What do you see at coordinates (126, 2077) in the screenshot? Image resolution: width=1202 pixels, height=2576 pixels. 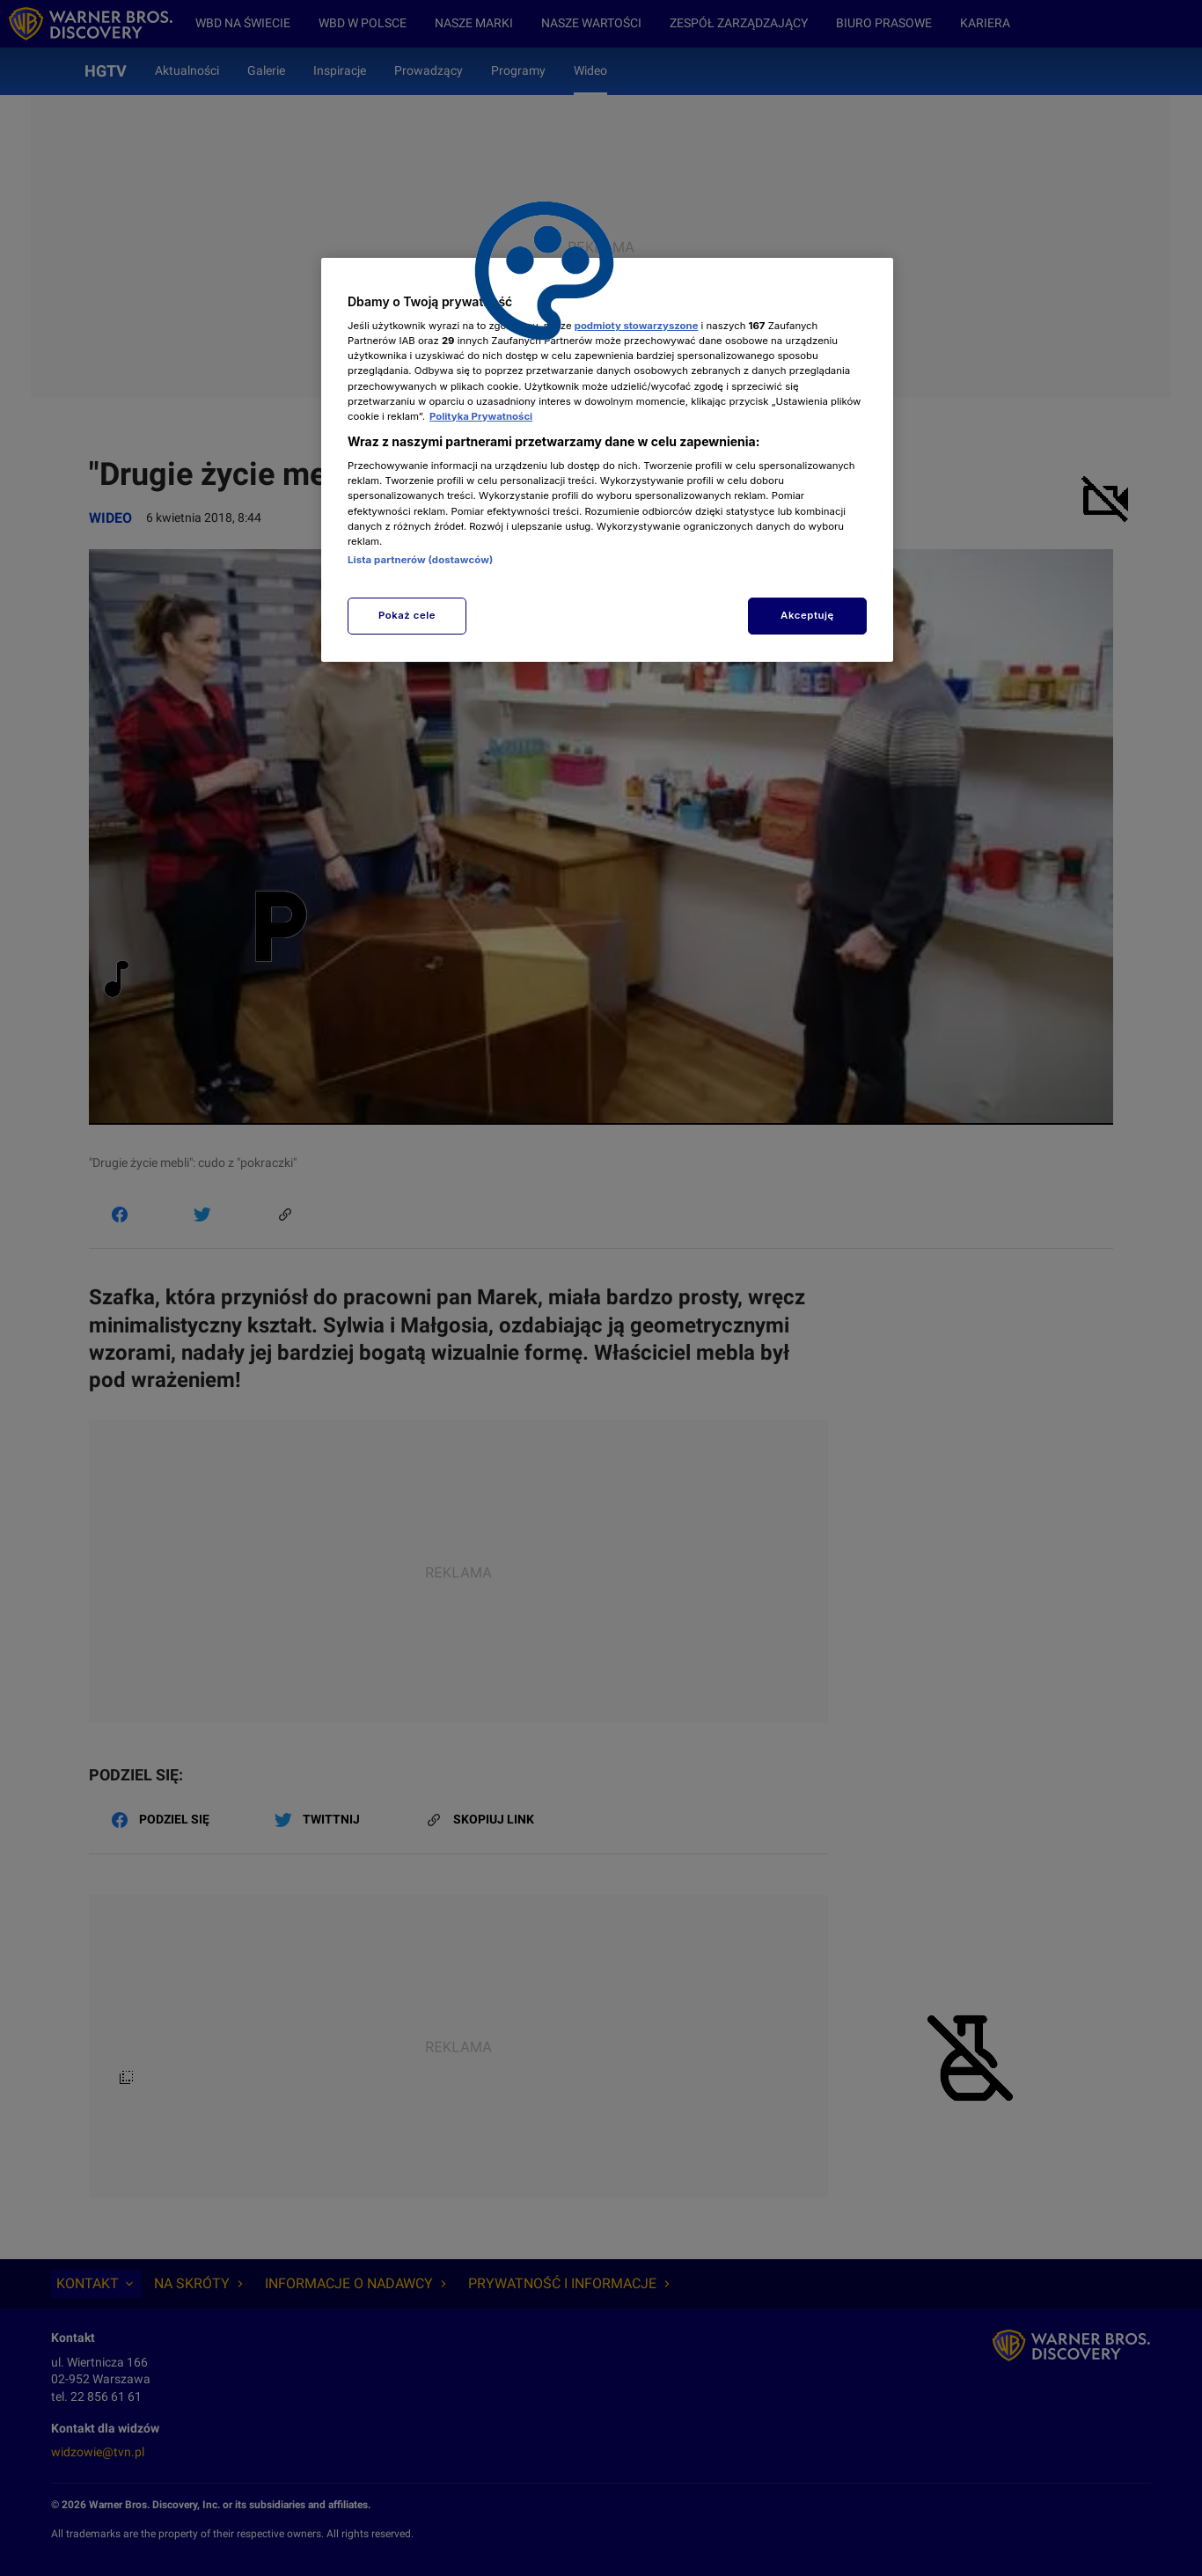 I see `send element to back of layer stack` at bounding box center [126, 2077].